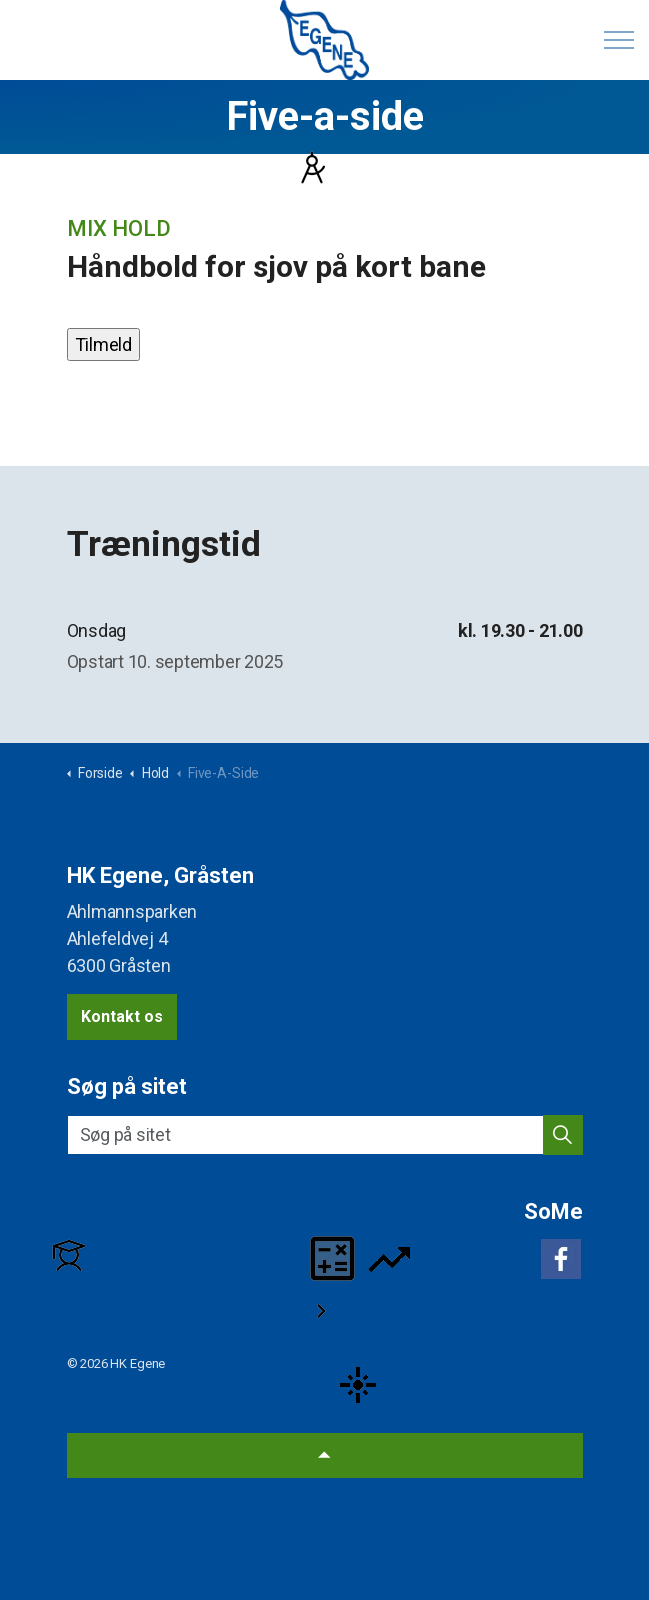 This screenshot has height=1600, width=649. I want to click on view student profile, so click(69, 1256).